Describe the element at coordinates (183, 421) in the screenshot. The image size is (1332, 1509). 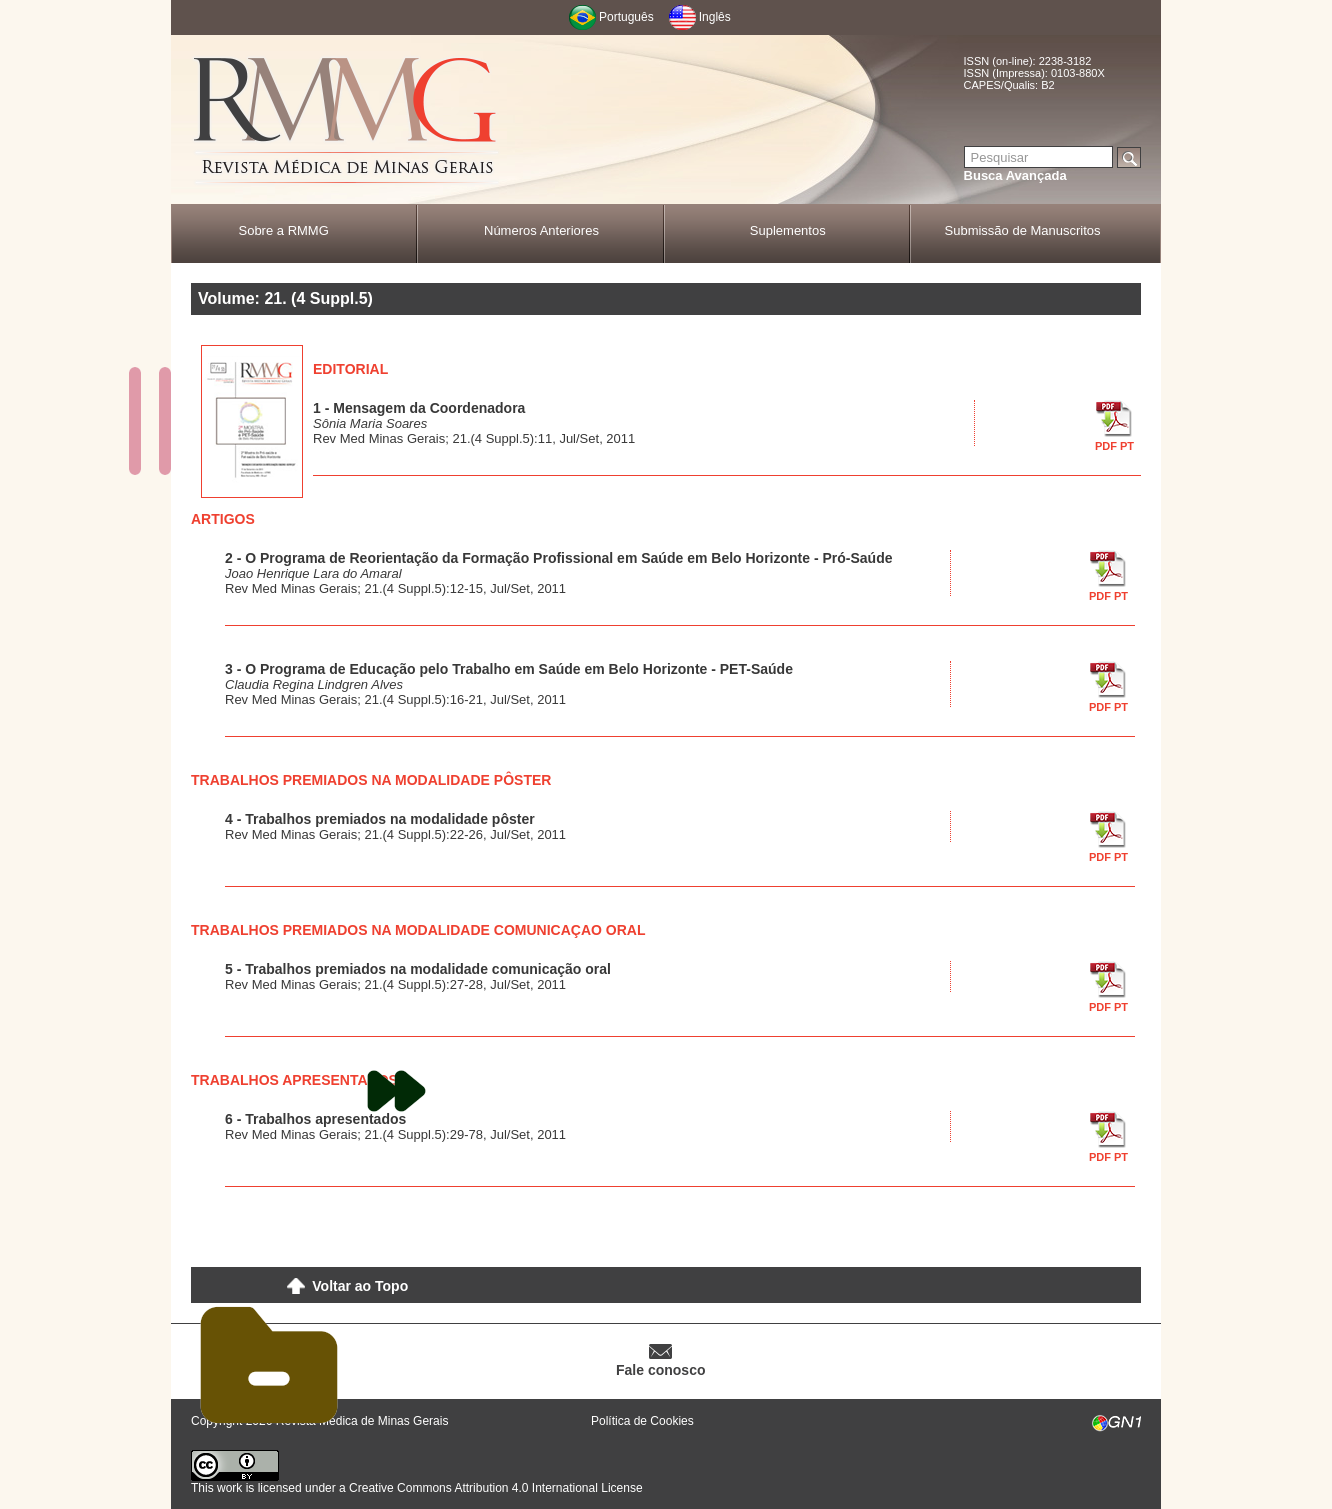
I see `indicates a count or tally of two` at that location.